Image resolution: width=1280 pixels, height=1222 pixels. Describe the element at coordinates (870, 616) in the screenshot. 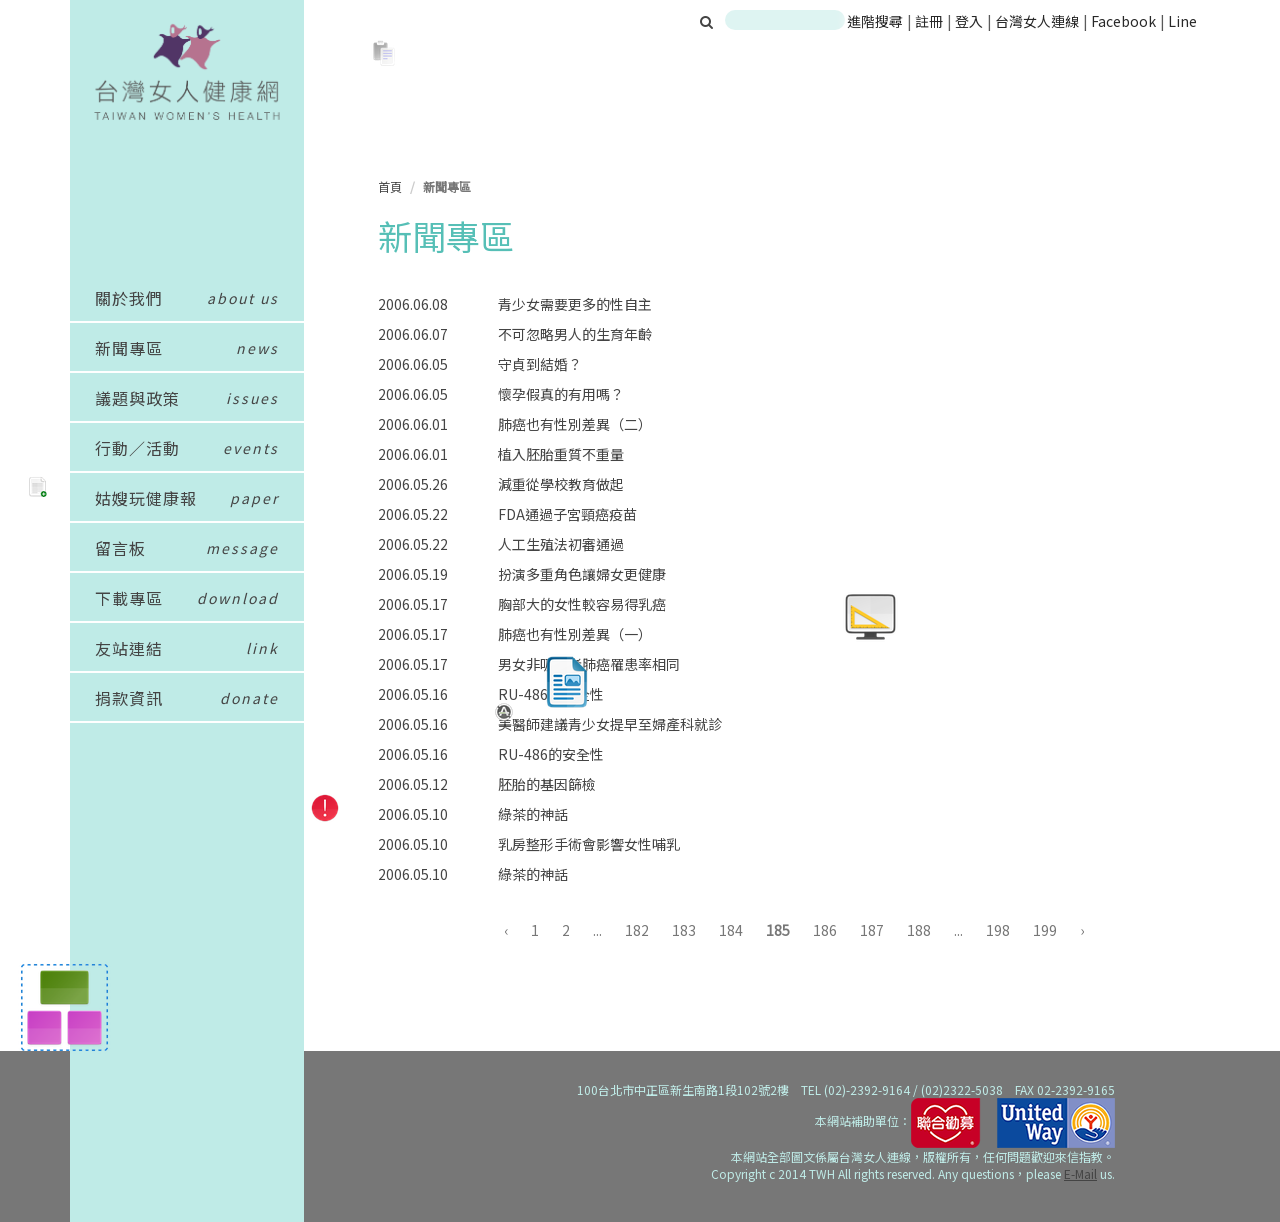

I see `access display settings and screen configuration` at that location.